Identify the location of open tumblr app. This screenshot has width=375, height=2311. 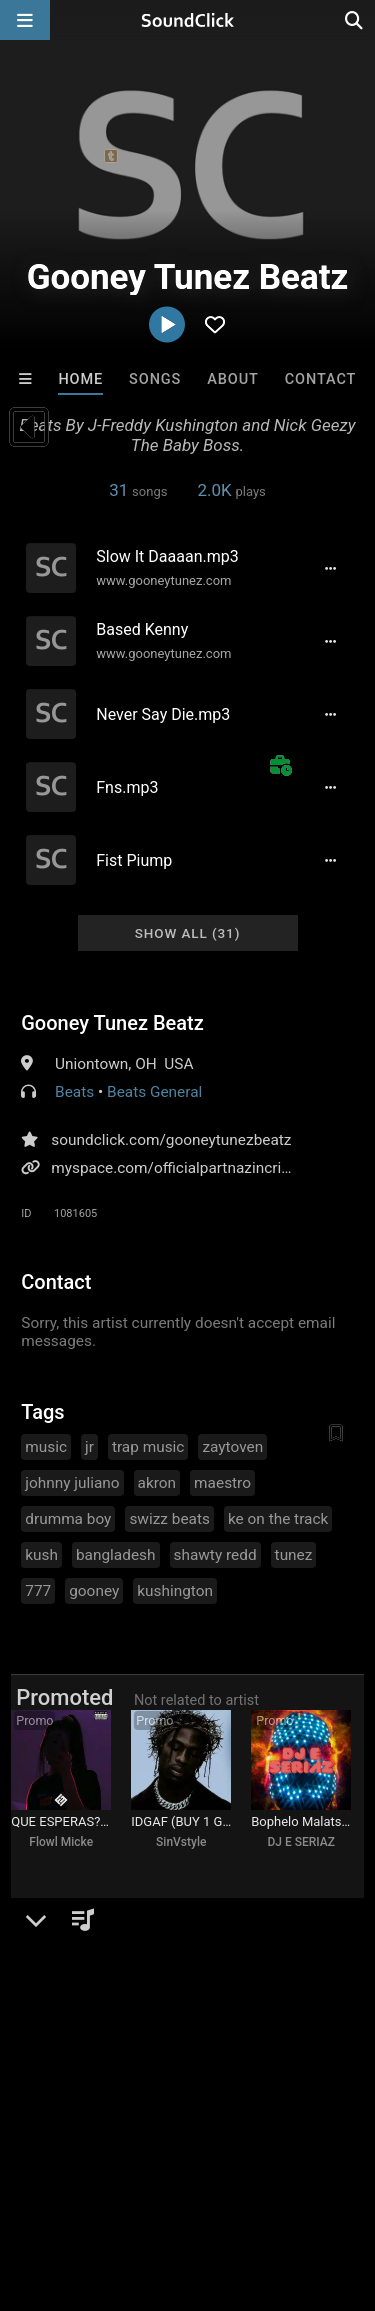
(111, 156).